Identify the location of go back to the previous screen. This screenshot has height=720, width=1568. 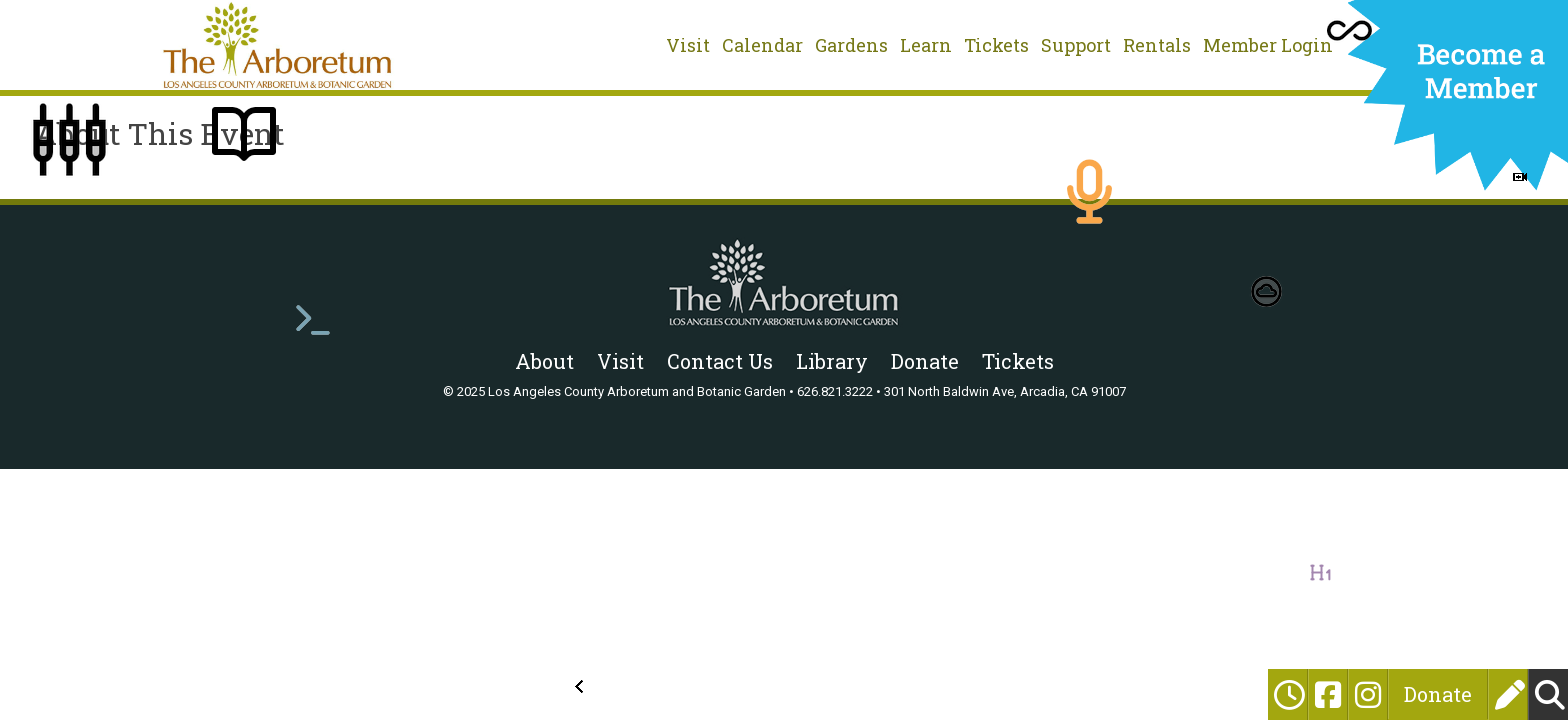
(579, 686).